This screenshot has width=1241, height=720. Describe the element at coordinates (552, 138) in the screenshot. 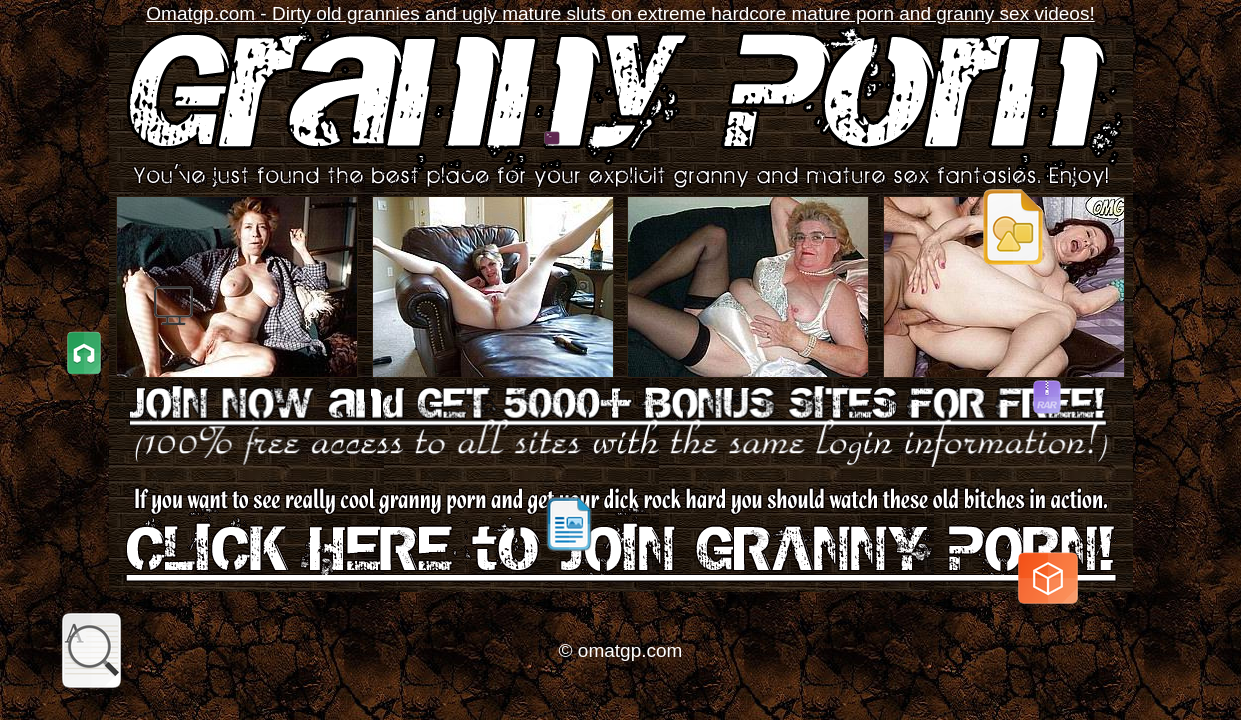

I see `open the terminal application` at that location.